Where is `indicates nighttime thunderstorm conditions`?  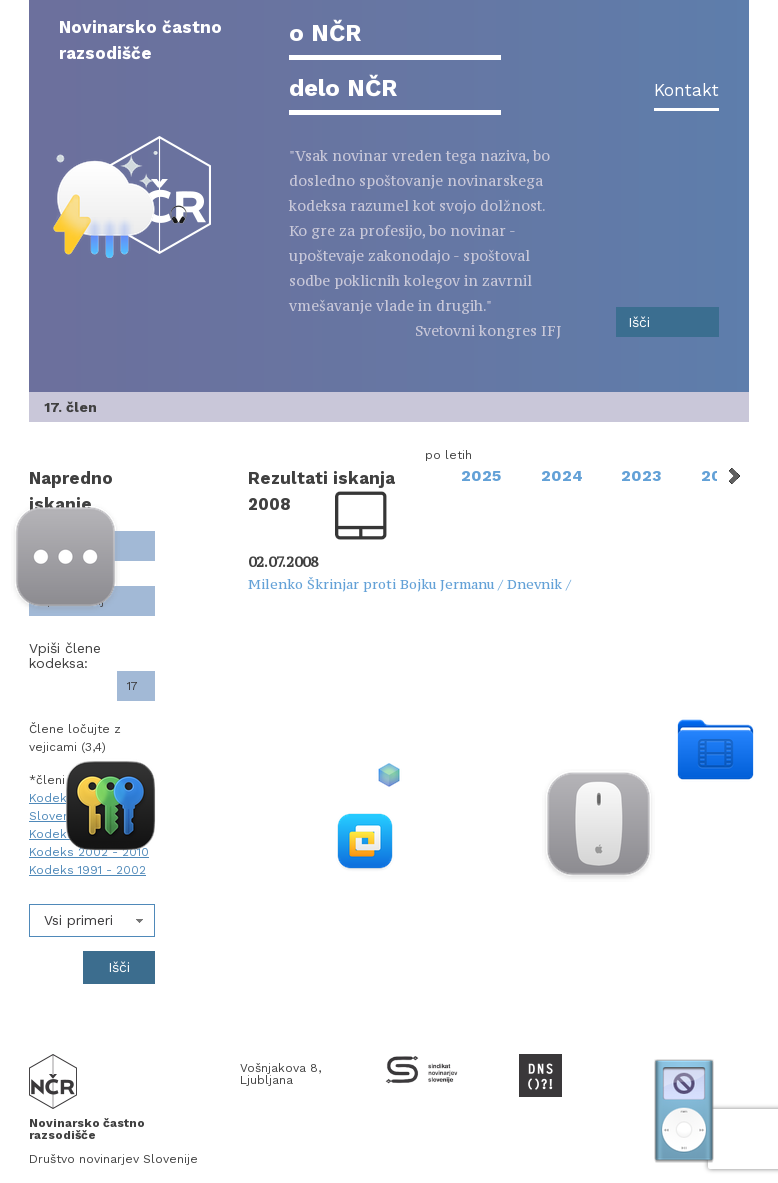
indicates nighttime thunderstorm conditions is located at coordinates (105, 204).